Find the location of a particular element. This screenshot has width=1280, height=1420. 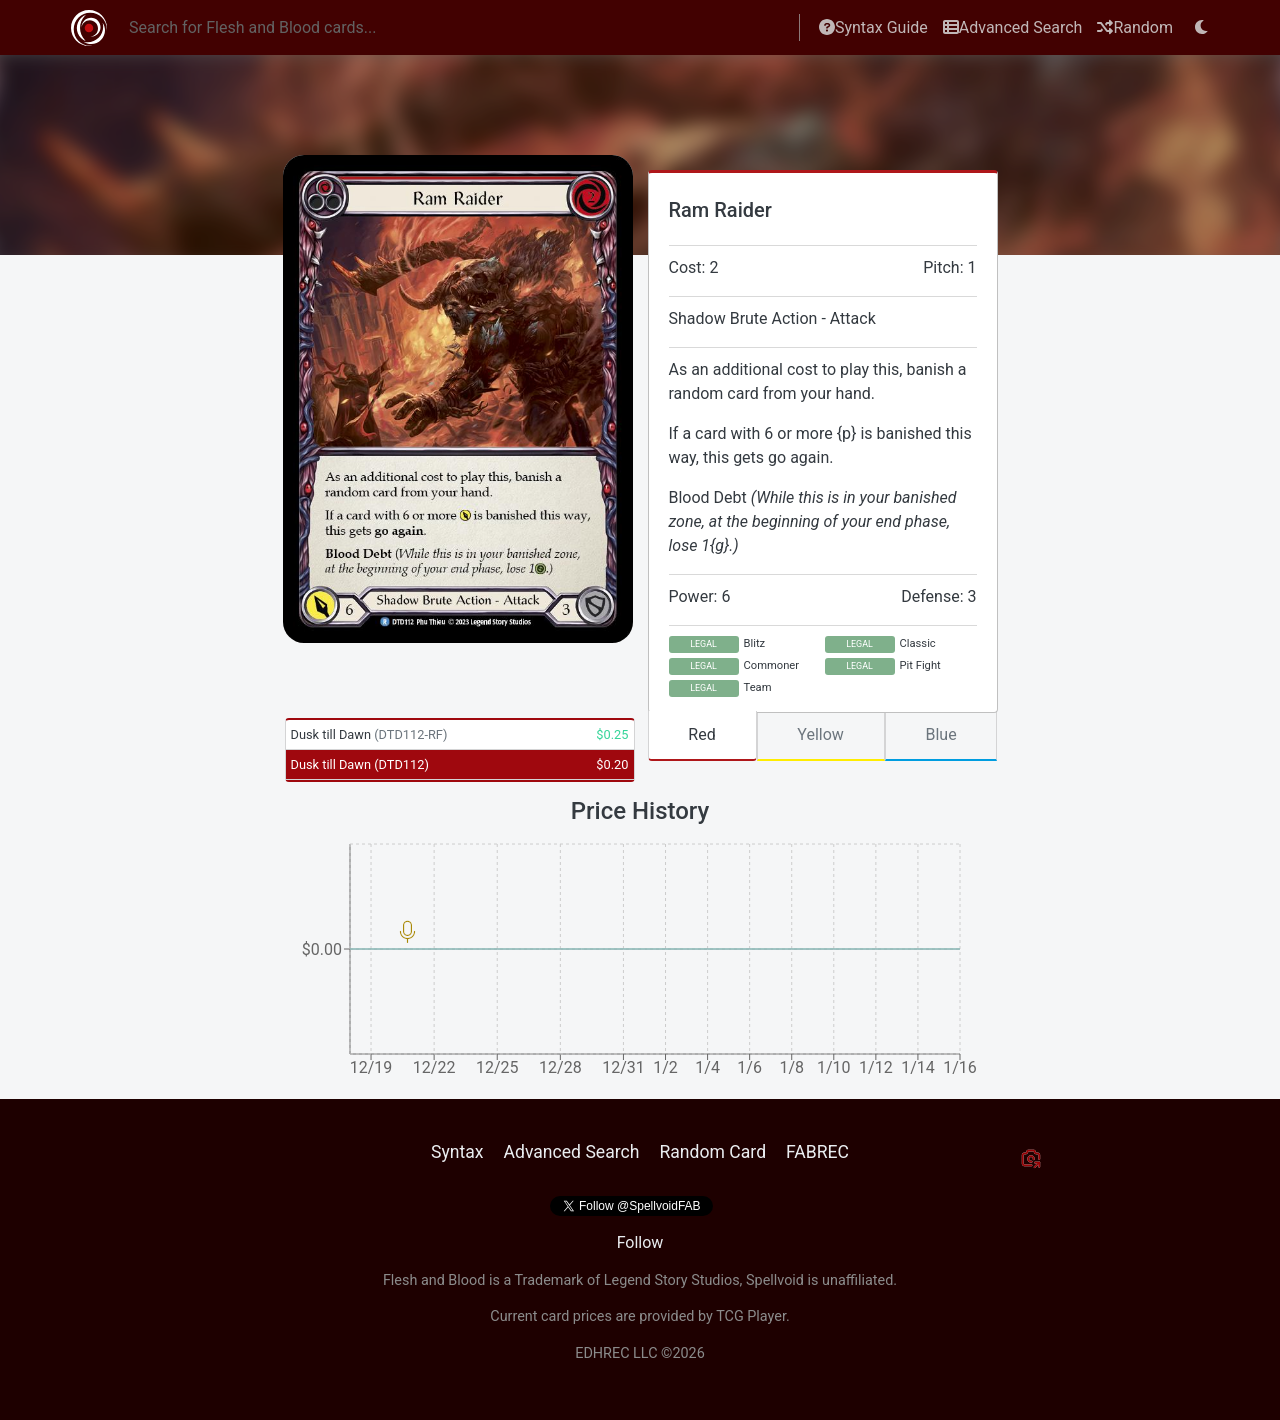

share a photo or image is located at coordinates (1031, 1158).